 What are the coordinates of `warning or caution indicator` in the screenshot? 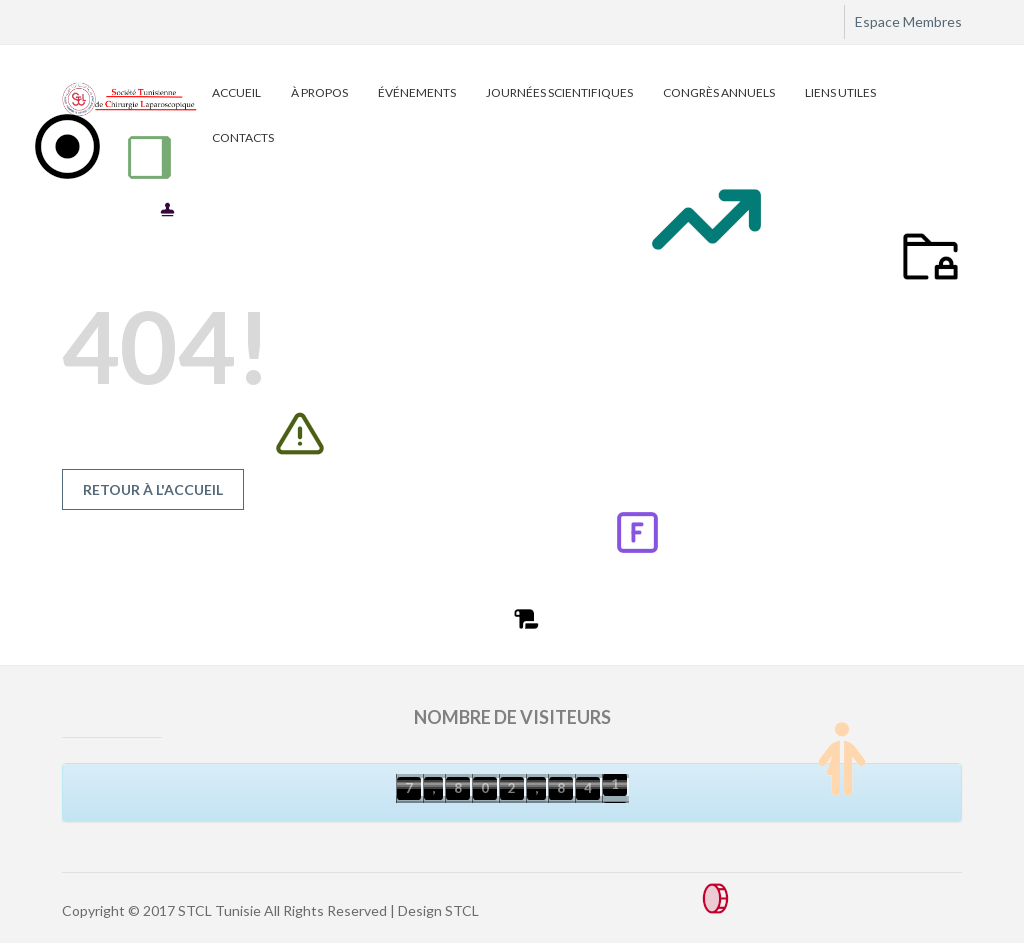 It's located at (300, 435).